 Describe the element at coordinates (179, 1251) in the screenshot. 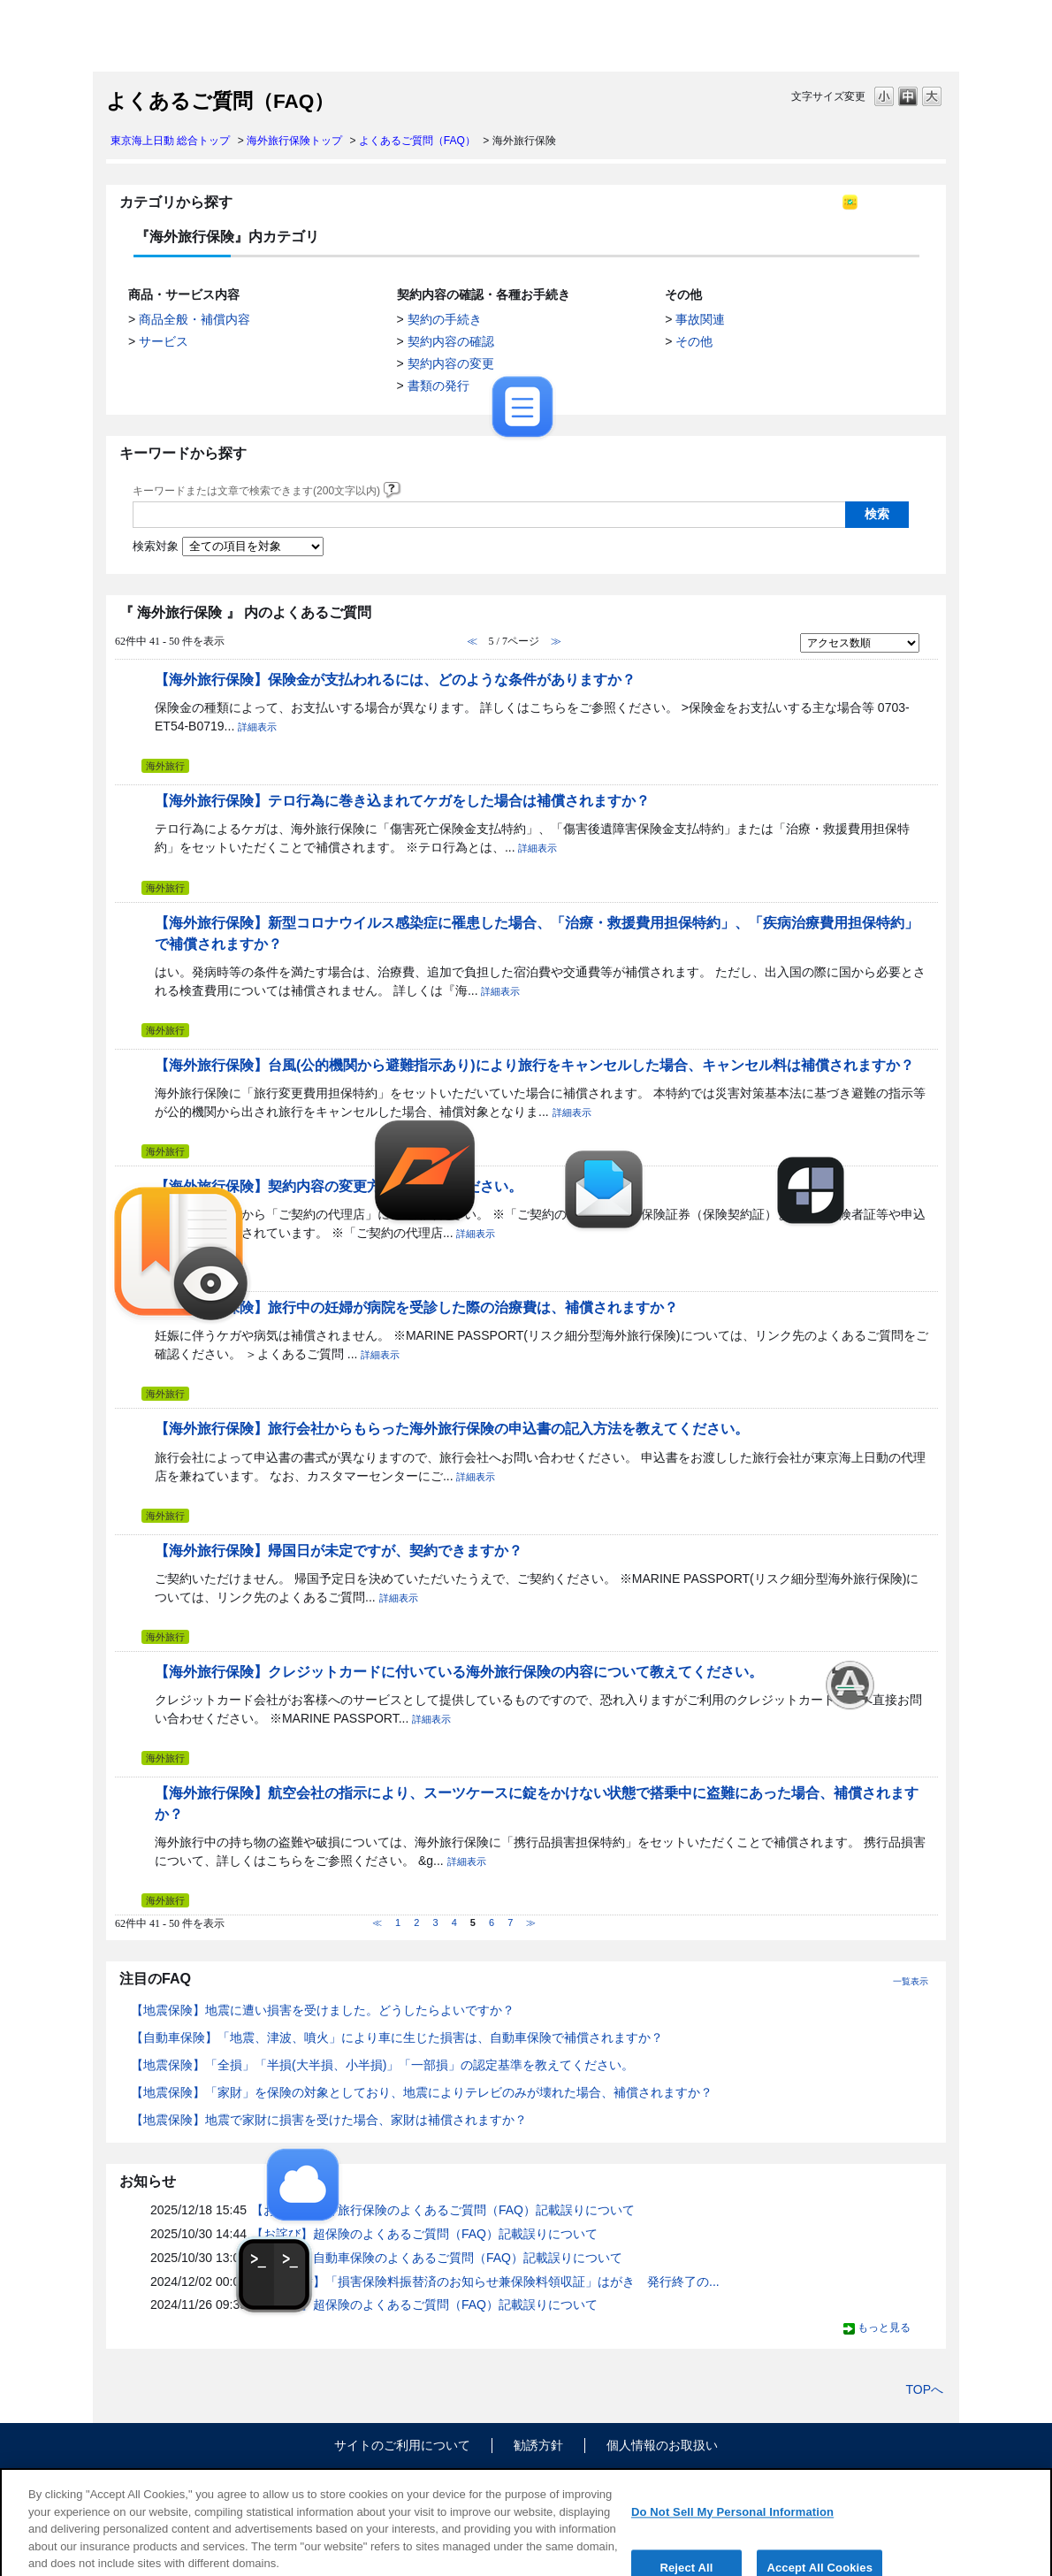

I see `open calibre e-book management app` at that location.